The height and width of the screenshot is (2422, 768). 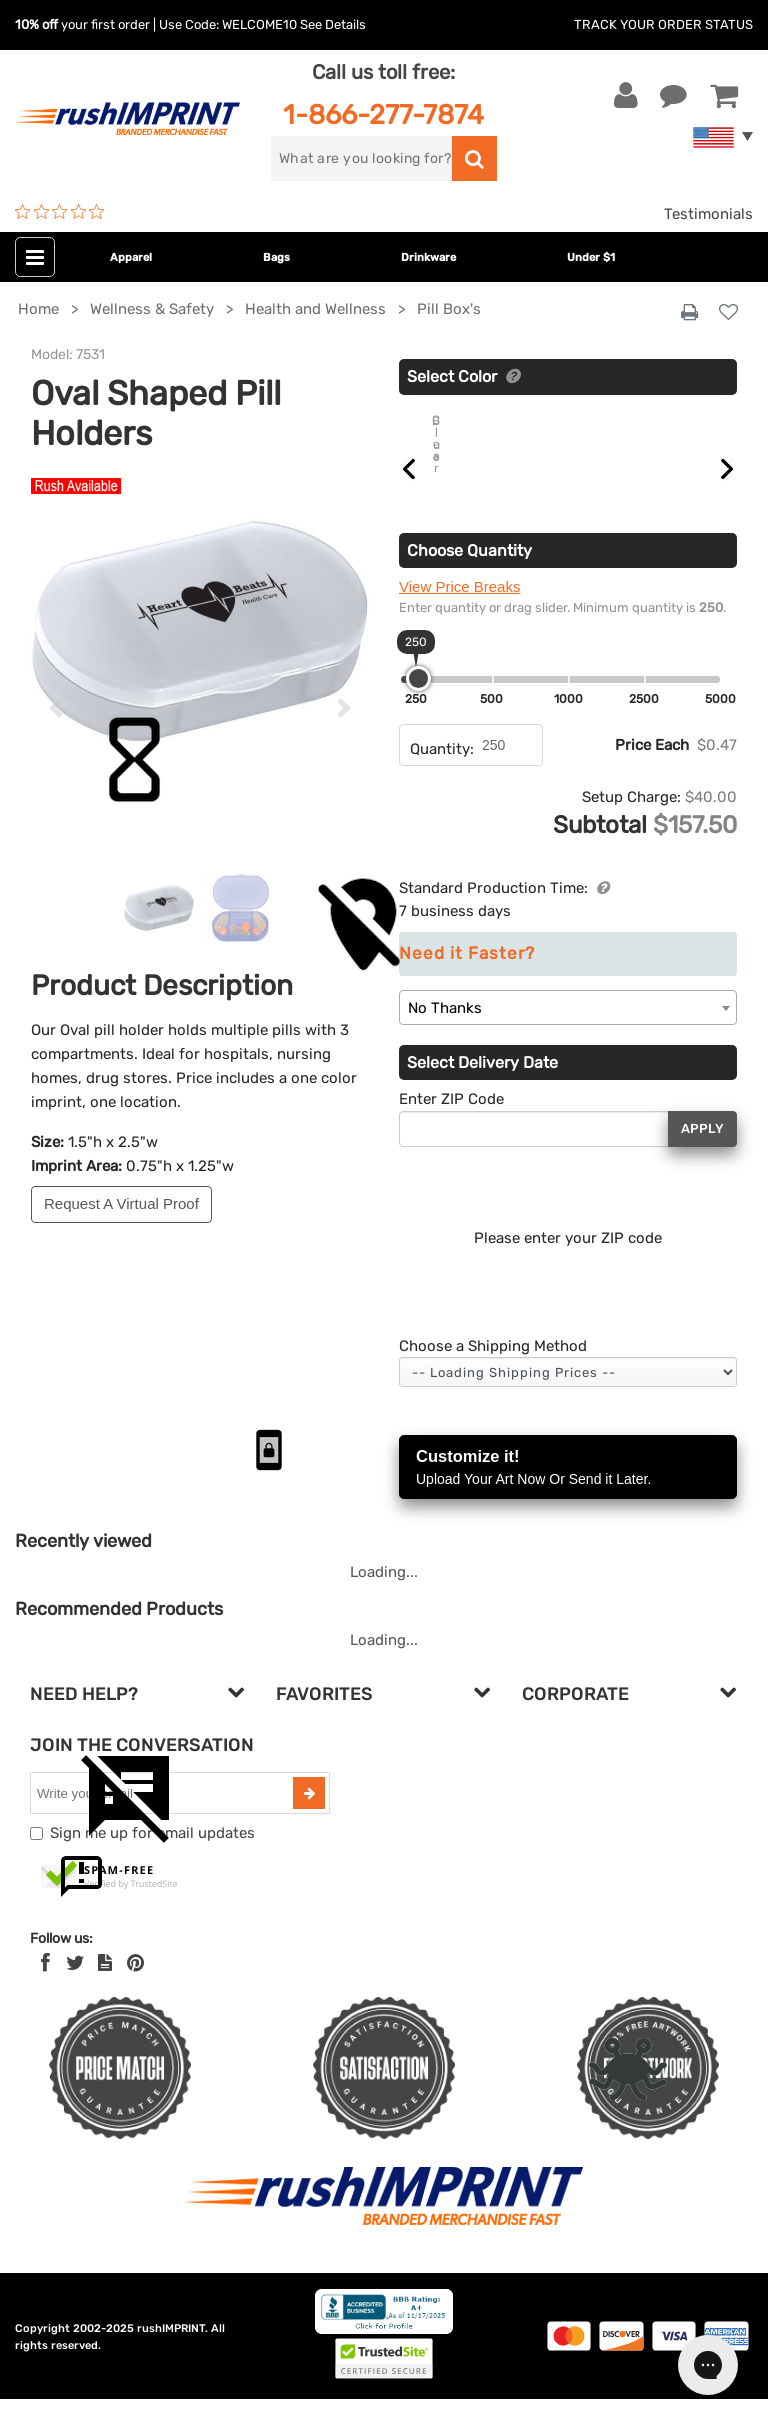 I want to click on disable location services, so click(x=363, y=925).